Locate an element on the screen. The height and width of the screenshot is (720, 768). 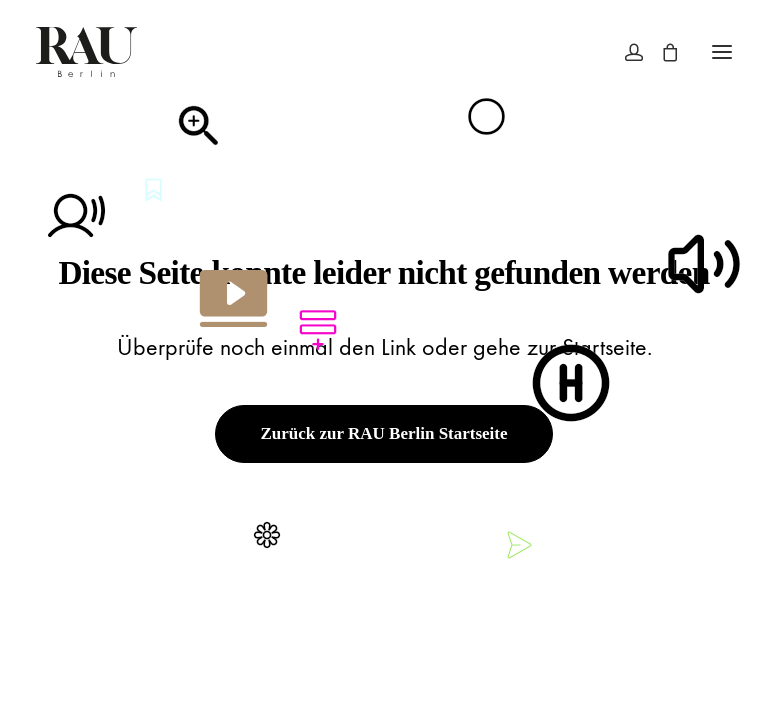
unselected radio button option is located at coordinates (486, 116).